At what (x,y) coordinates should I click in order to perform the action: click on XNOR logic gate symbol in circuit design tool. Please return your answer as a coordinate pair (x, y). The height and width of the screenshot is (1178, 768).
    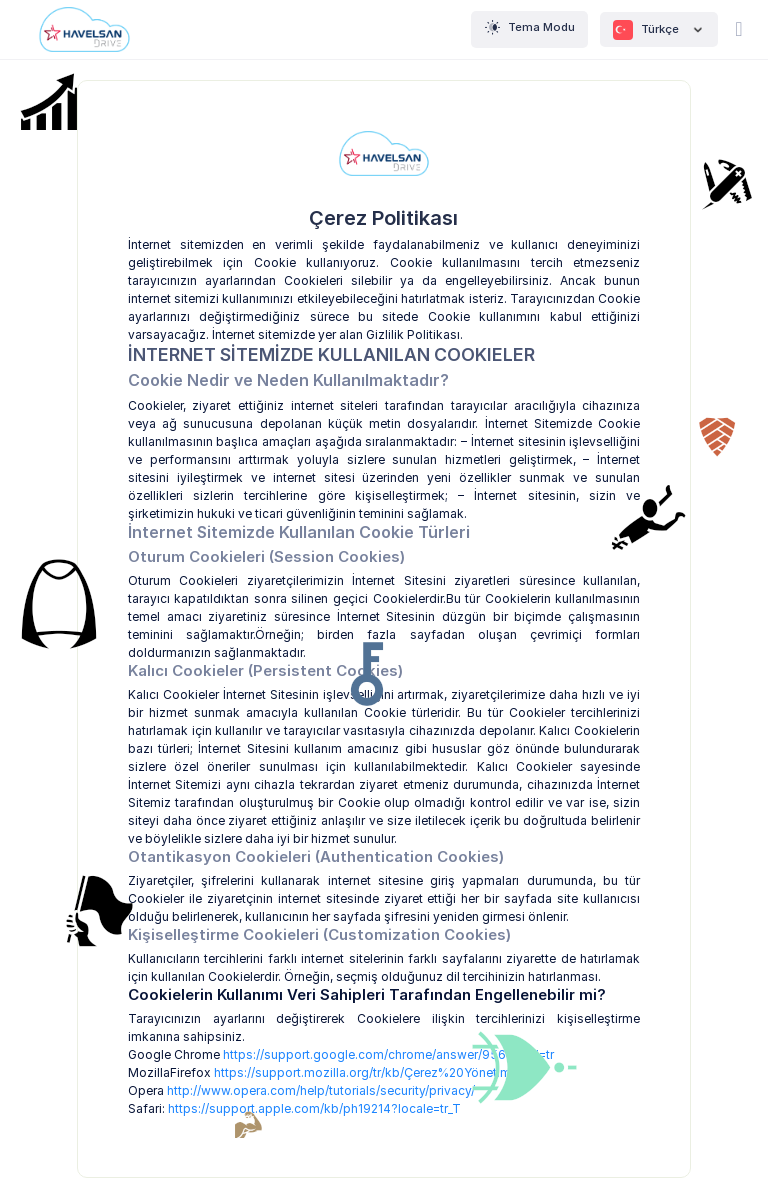
    Looking at the image, I should click on (524, 1067).